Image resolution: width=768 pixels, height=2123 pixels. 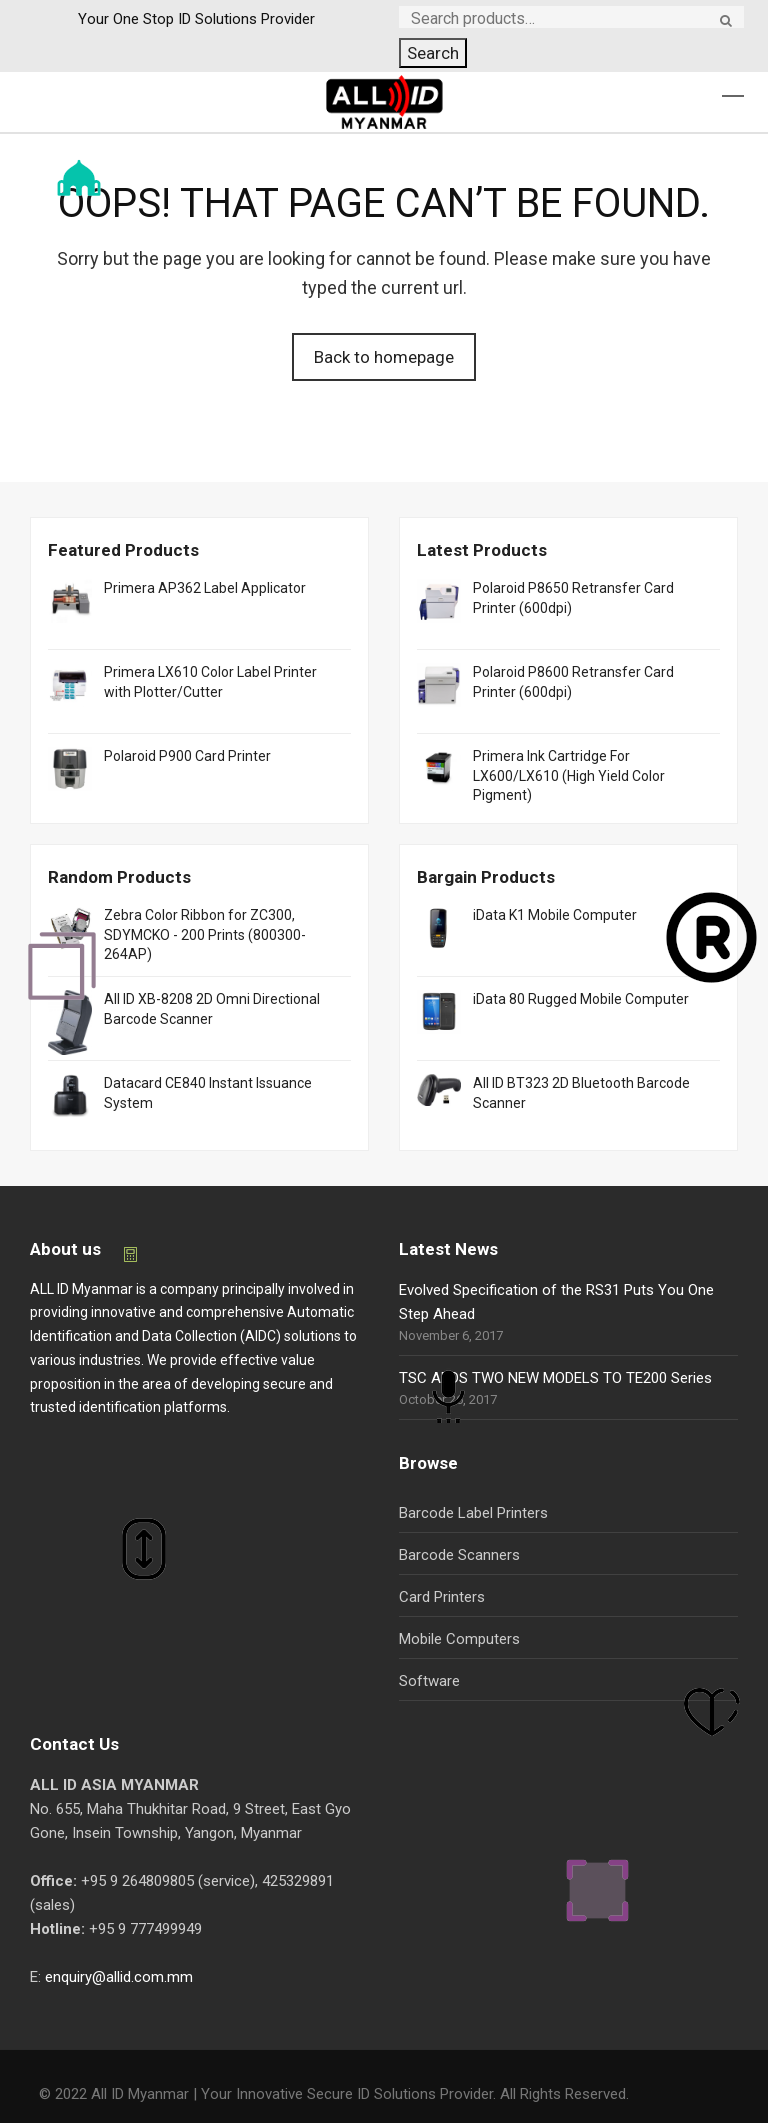 I want to click on find nearby mosques, so click(x=79, y=180).